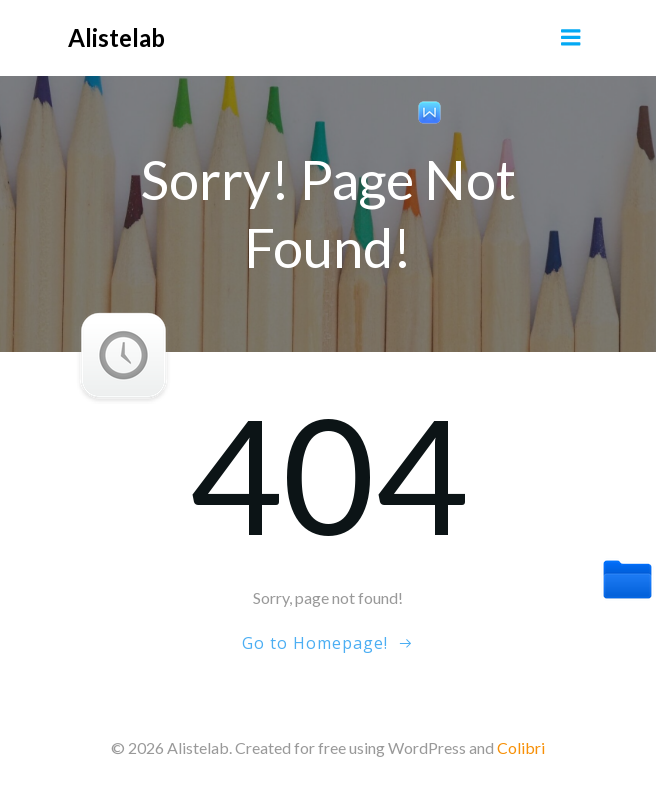  What do you see at coordinates (627, 579) in the screenshot?
I see `open folder containing files or documents` at bounding box center [627, 579].